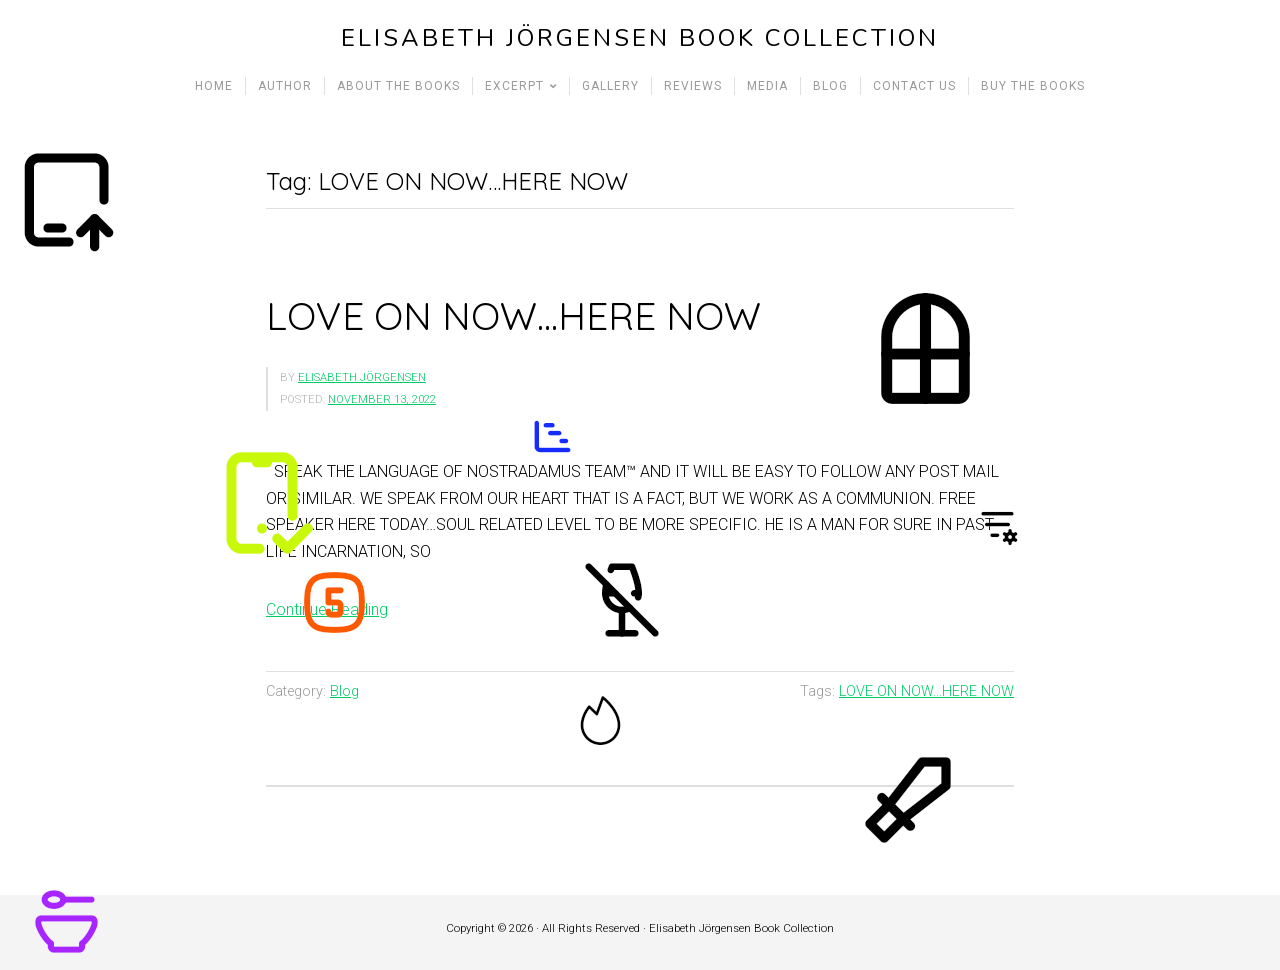  Describe the element at coordinates (600, 721) in the screenshot. I see `indicates trending or popular content` at that location.